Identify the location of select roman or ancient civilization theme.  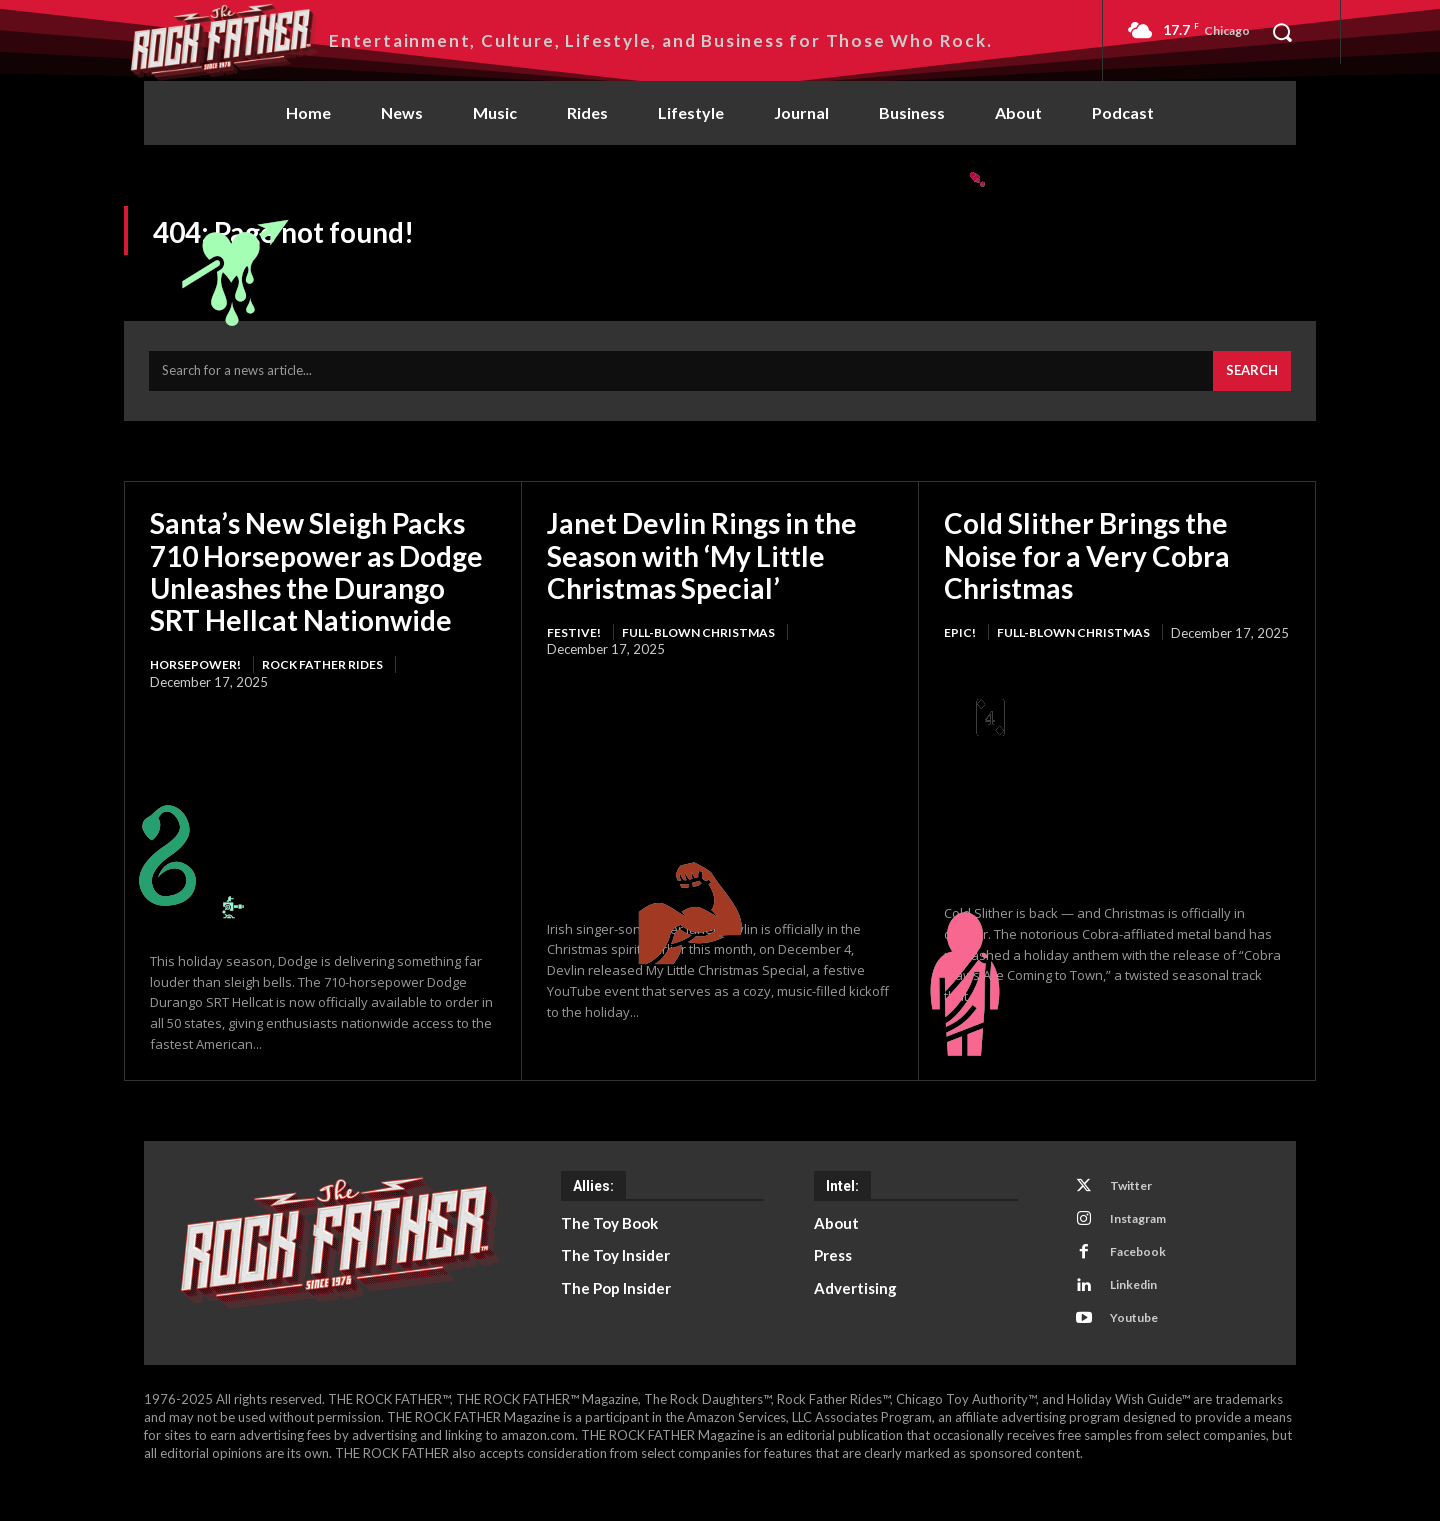
(965, 984).